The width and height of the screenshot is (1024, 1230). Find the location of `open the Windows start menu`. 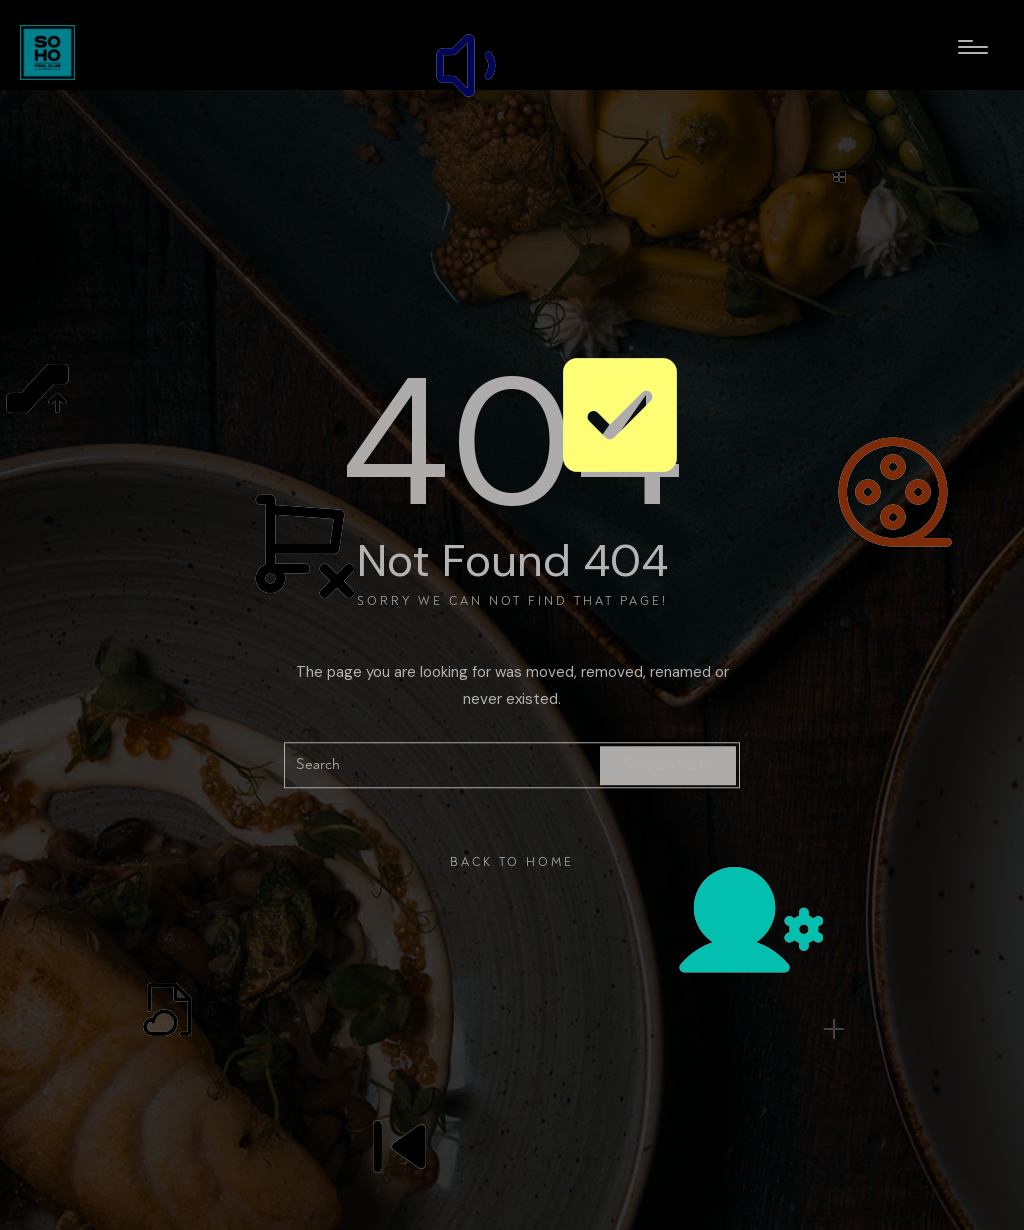

open the Windows start menu is located at coordinates (840, 177).